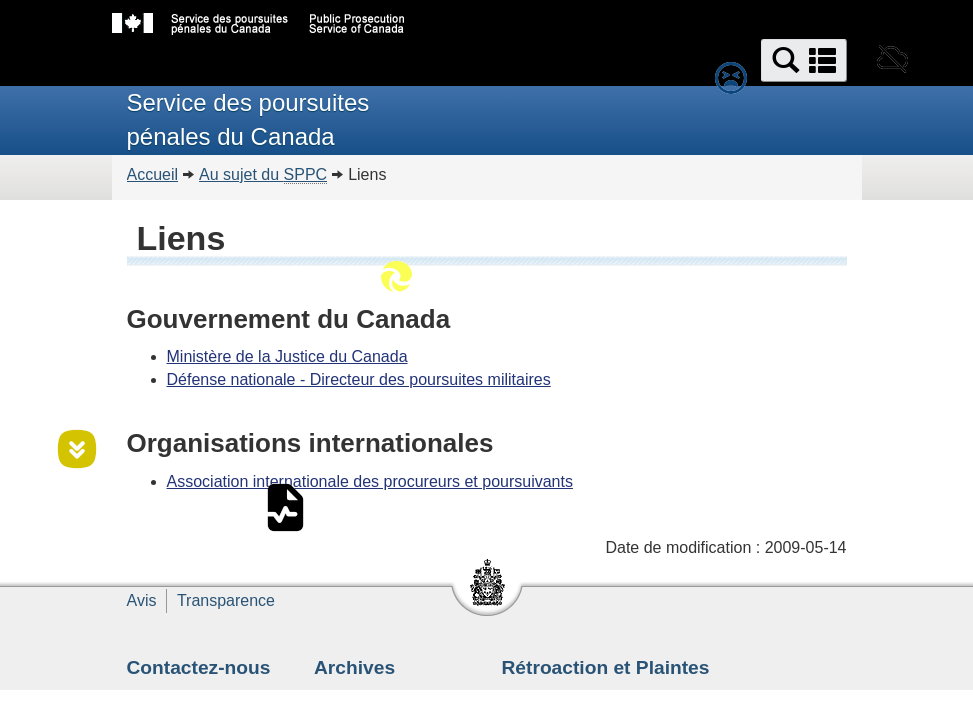 Image resolution: width=973 pixels, height=720 pixels. Describe the element at coordinates (892, 58) in the screenshot. I see `indicates cloud sync is unavailable` at that location.